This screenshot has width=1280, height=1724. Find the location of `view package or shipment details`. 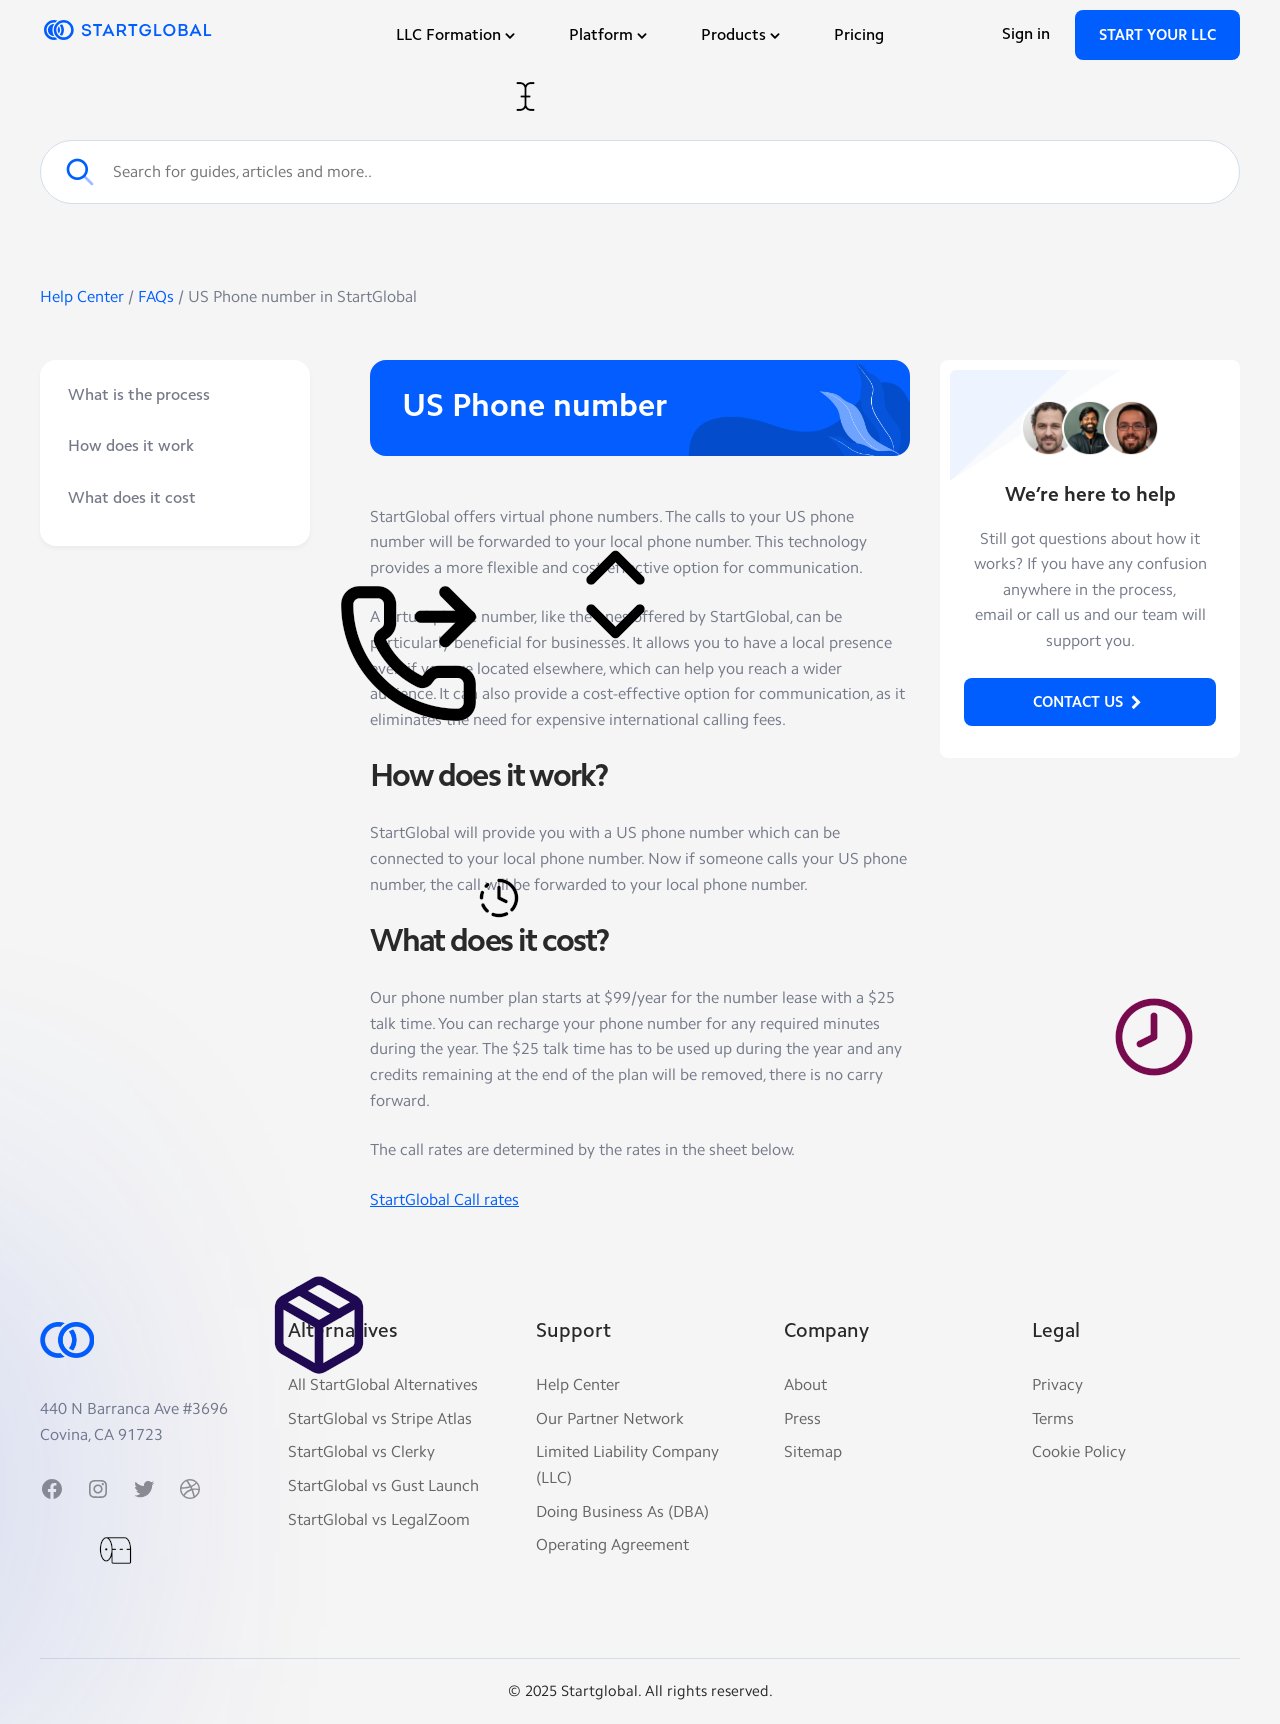

view package or shipment details is located at coordinates (319, 1325).